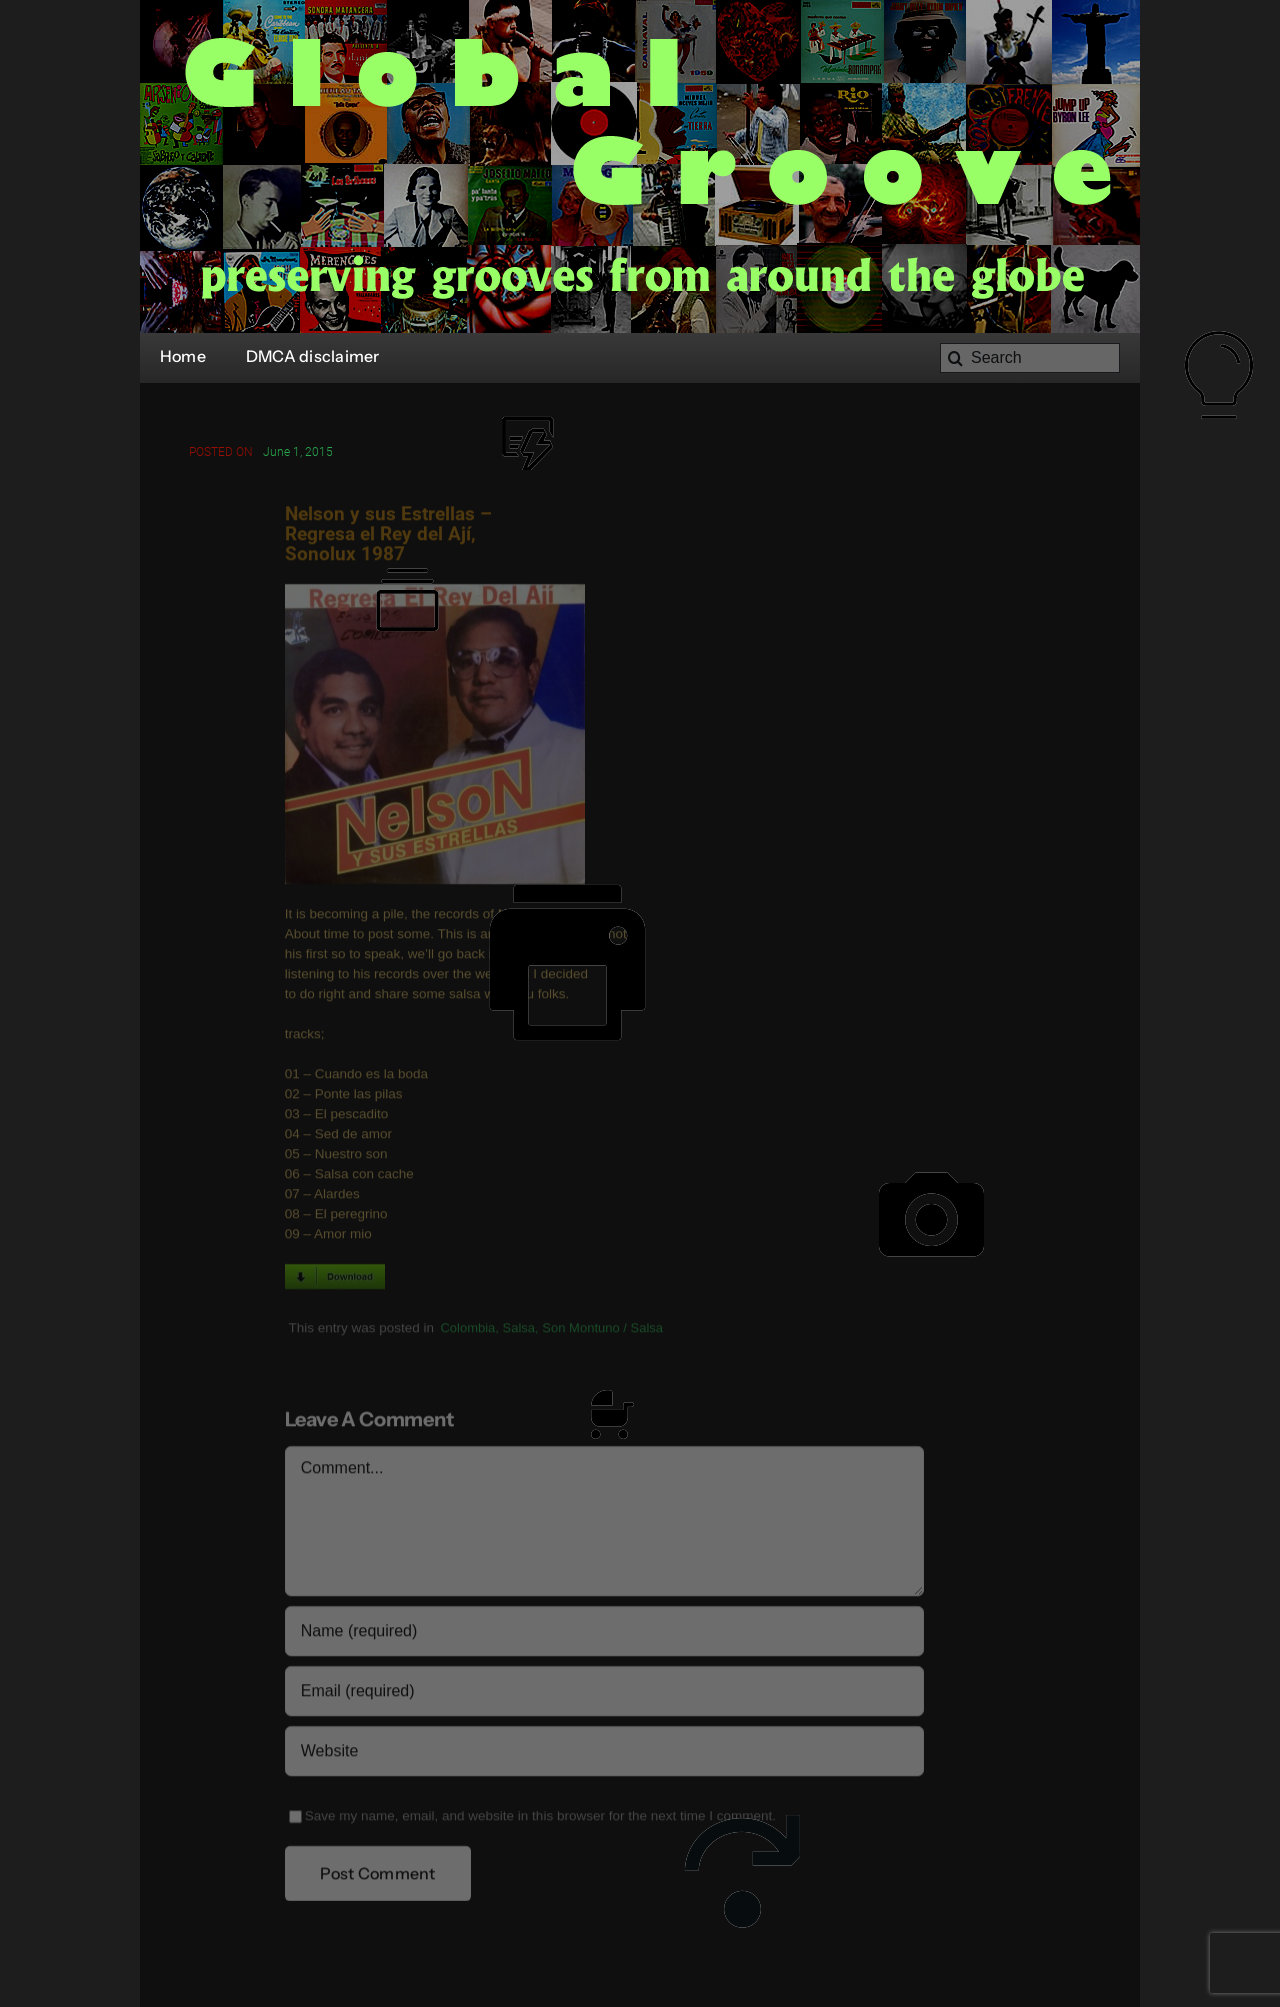  I want to click on access baby or parenting-related features, so click(609, 1414).